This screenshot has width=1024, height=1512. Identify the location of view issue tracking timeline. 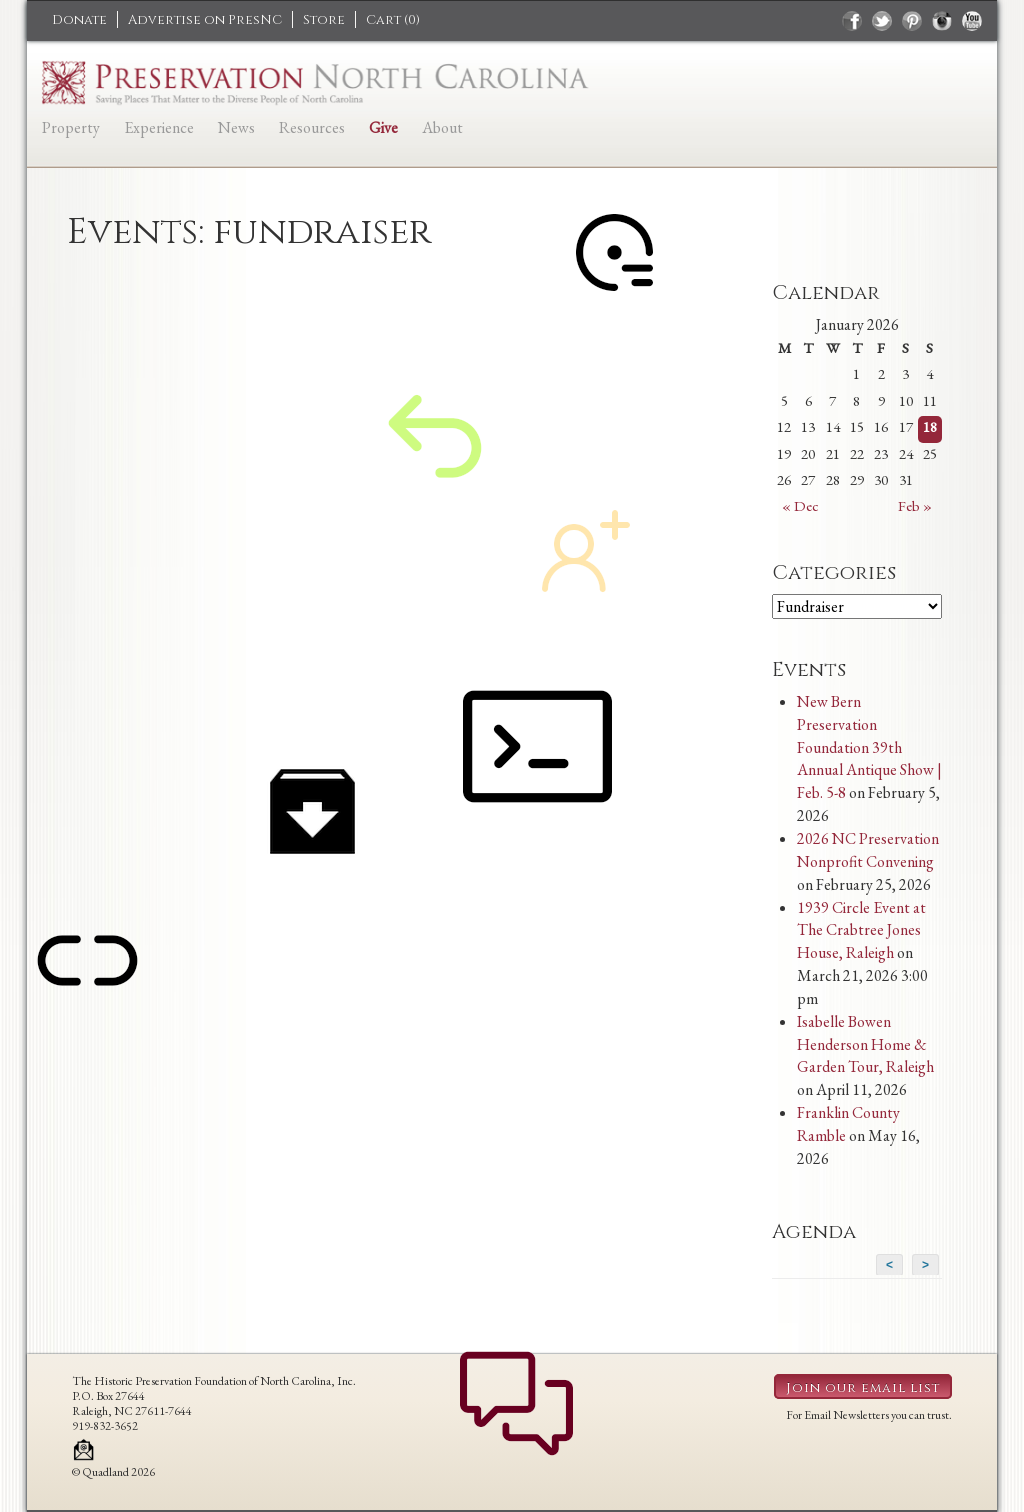
(614, 252).